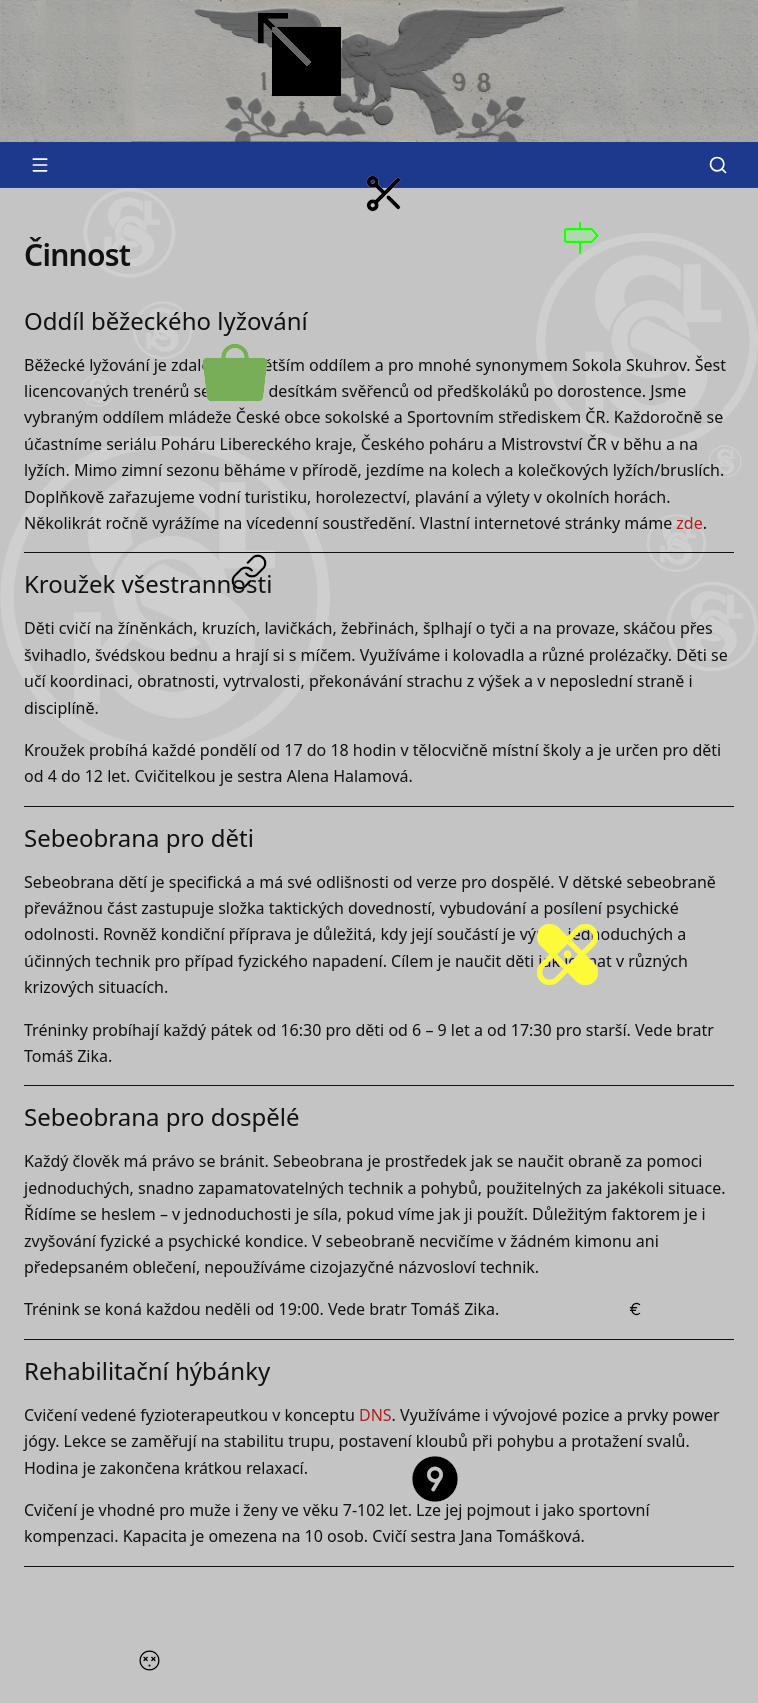 The image size is (758, 1703). What do you see at coordinates (149, 1660) in the screenshot?
I see `indicates an error or failed state` at bounding box center [149, 1660].